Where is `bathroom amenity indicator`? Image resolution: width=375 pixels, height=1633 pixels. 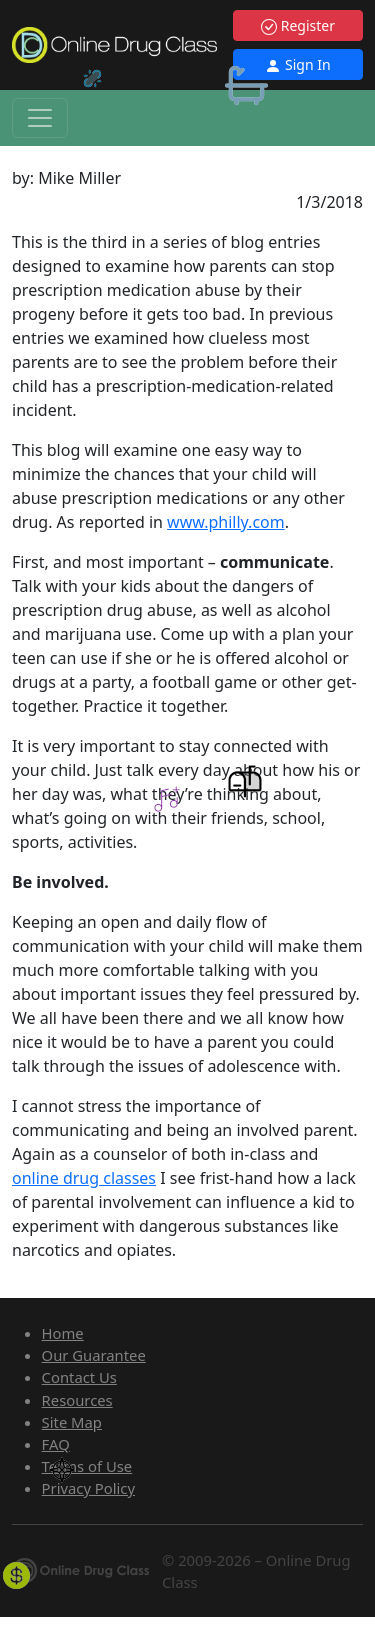 bathroom amenity indicator is located at coordinates (246, 85).